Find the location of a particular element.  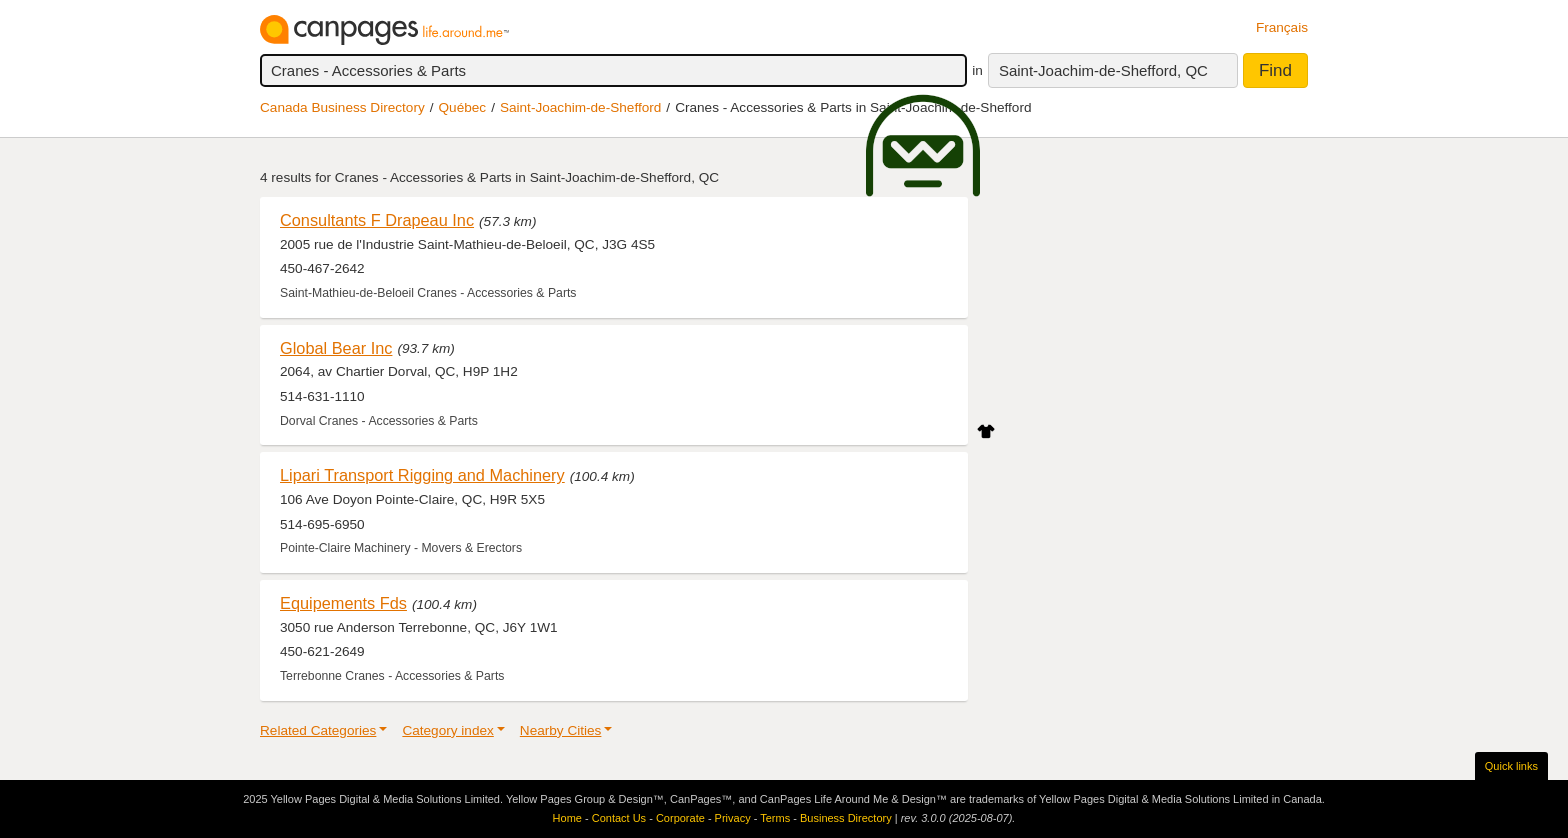

access GitHub's Hubot automation bot is located at coordinates (923, 147).